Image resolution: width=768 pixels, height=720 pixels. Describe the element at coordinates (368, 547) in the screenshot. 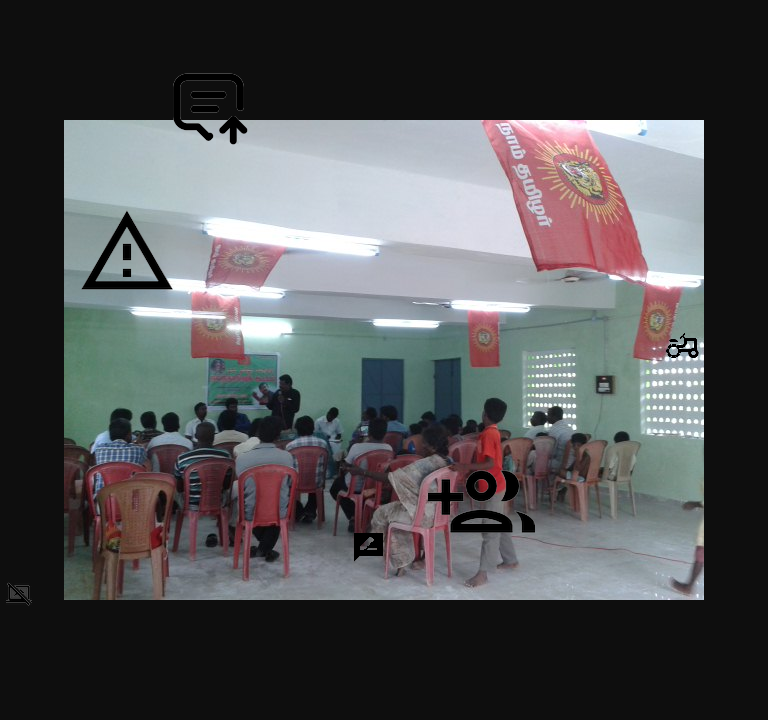

I see `write a review or rating` at that location.